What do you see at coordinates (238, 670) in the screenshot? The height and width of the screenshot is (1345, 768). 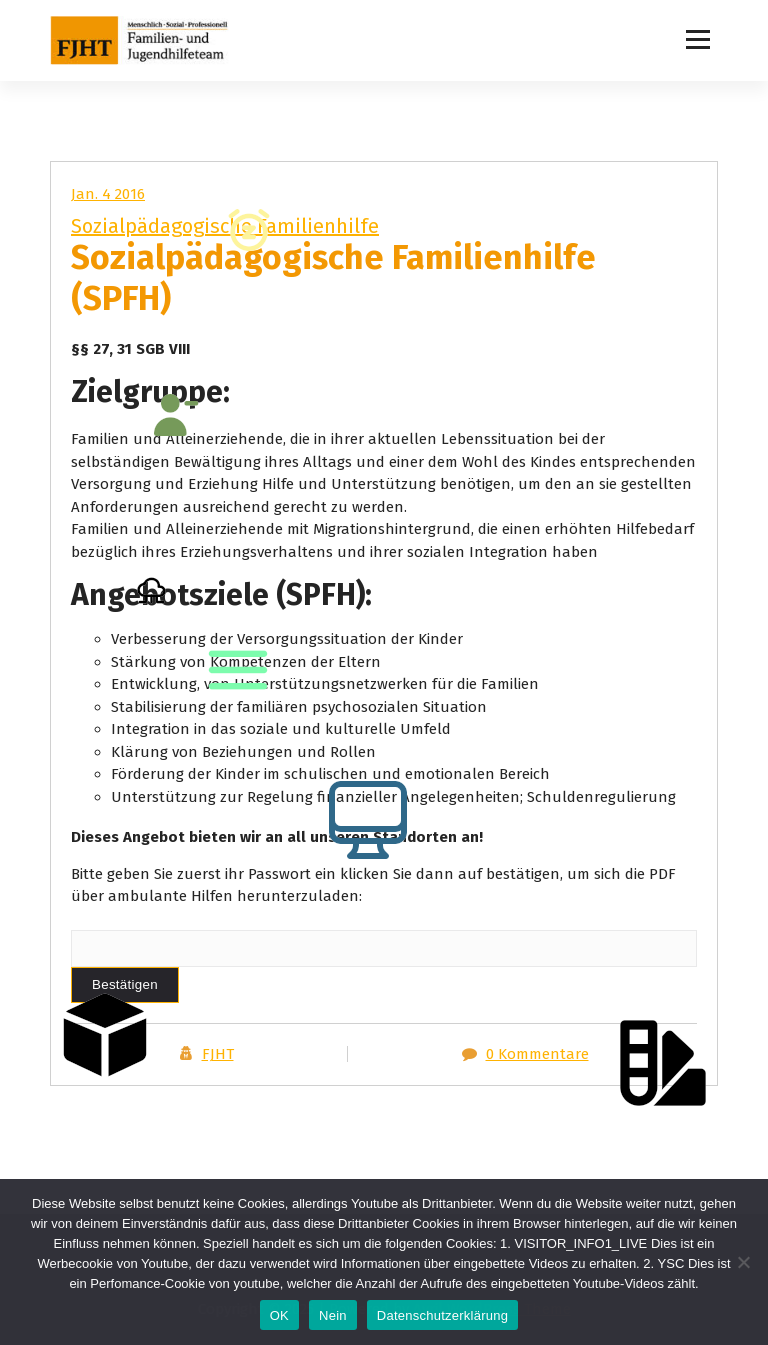 I see `open navigation menu` at bounding box center [238, 670].